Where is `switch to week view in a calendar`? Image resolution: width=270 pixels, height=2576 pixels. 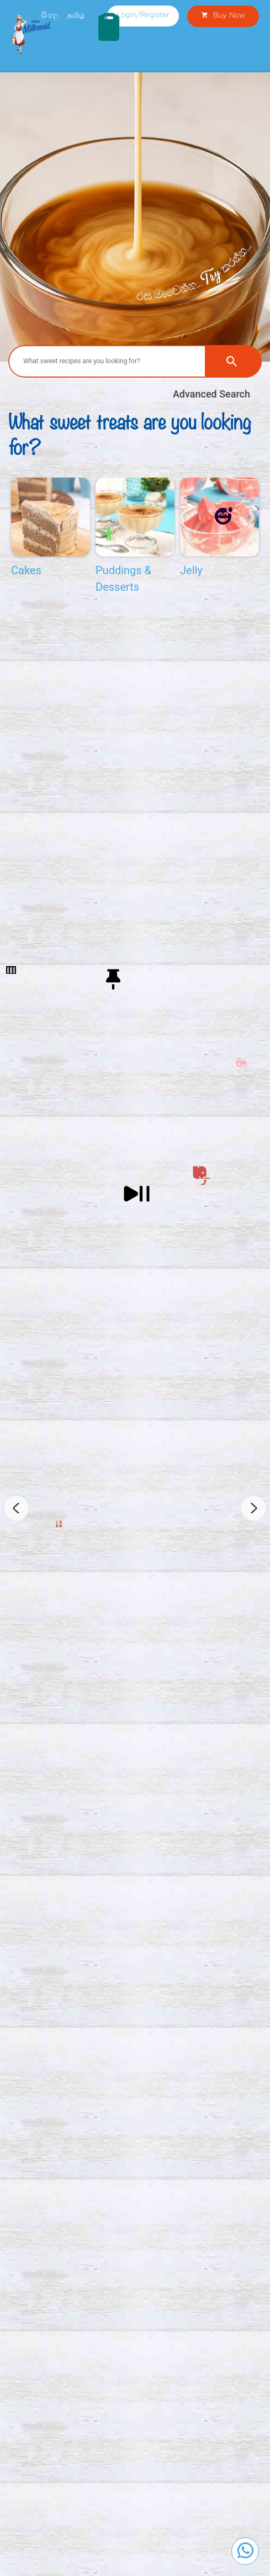 switch to week view in a calendar is located at coordinates (11, 970).